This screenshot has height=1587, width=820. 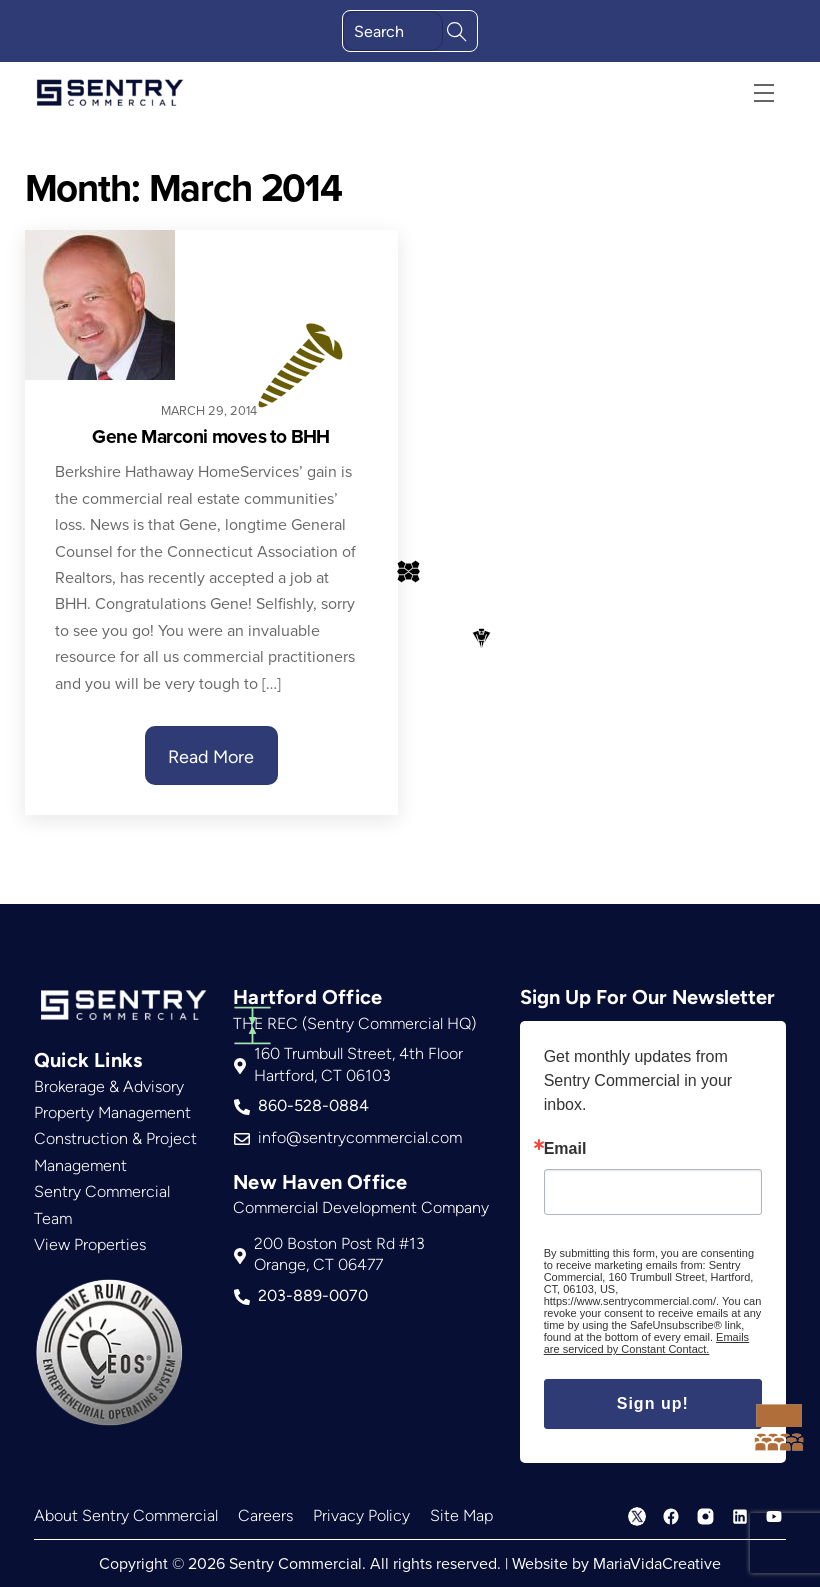 I want to click on activate defensive shield or guard ability, so click(x=481, y=638).